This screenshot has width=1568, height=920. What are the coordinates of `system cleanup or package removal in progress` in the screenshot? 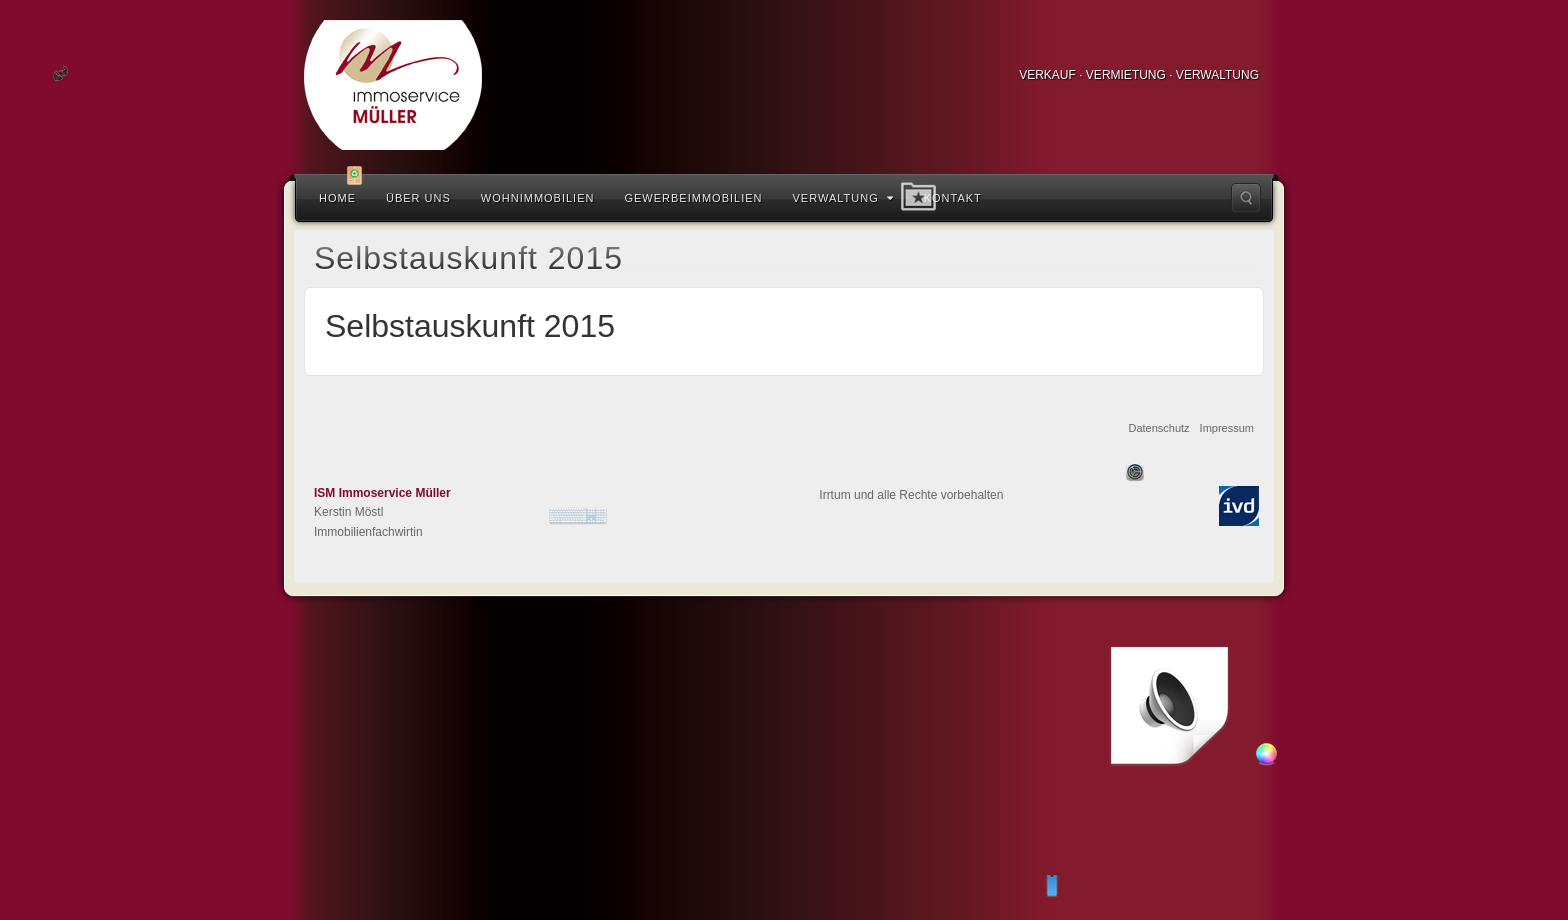 It's located at (354, 175).